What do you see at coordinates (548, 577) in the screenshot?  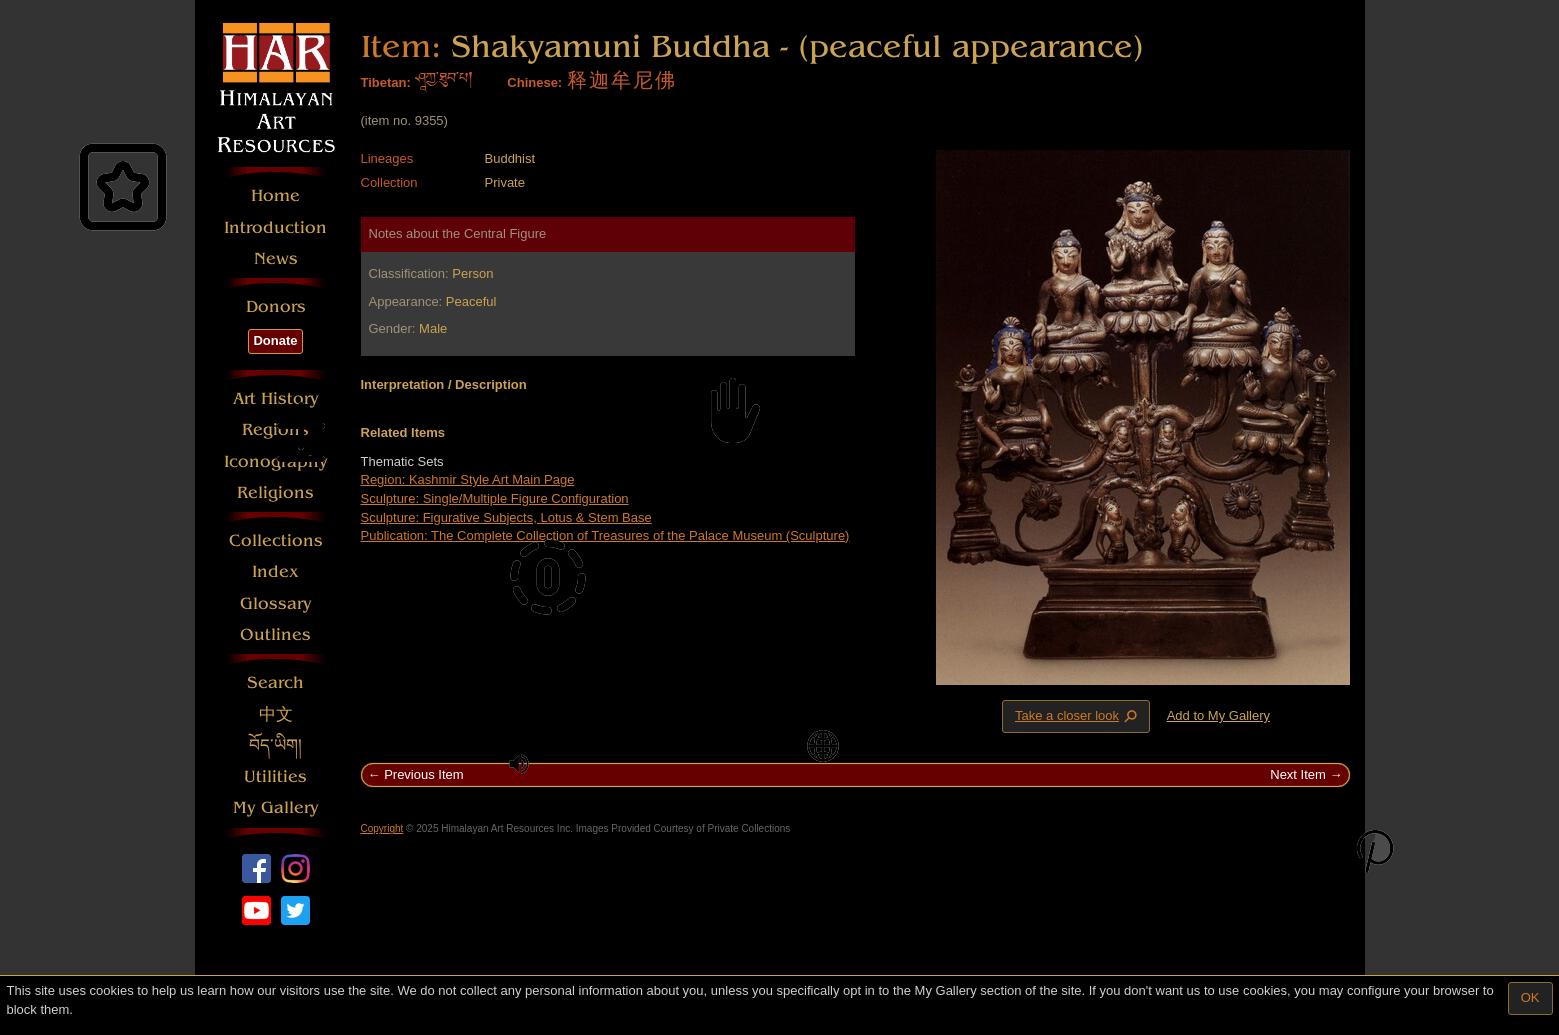 I see `indicates zero items or empty count` at bounding box center [548, 577].